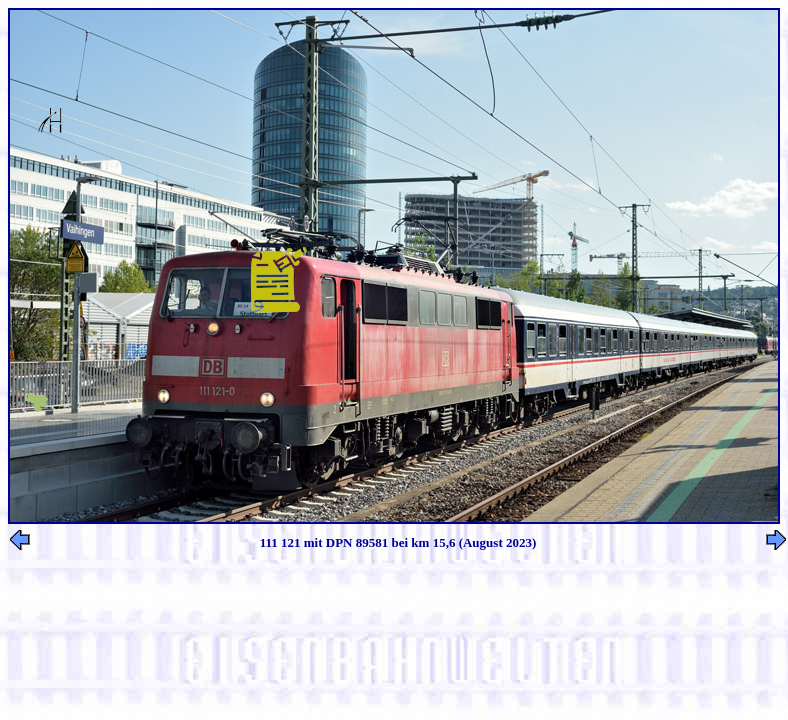  I want to click on indicates a successful rugby conversion kick, so click(50, 120).